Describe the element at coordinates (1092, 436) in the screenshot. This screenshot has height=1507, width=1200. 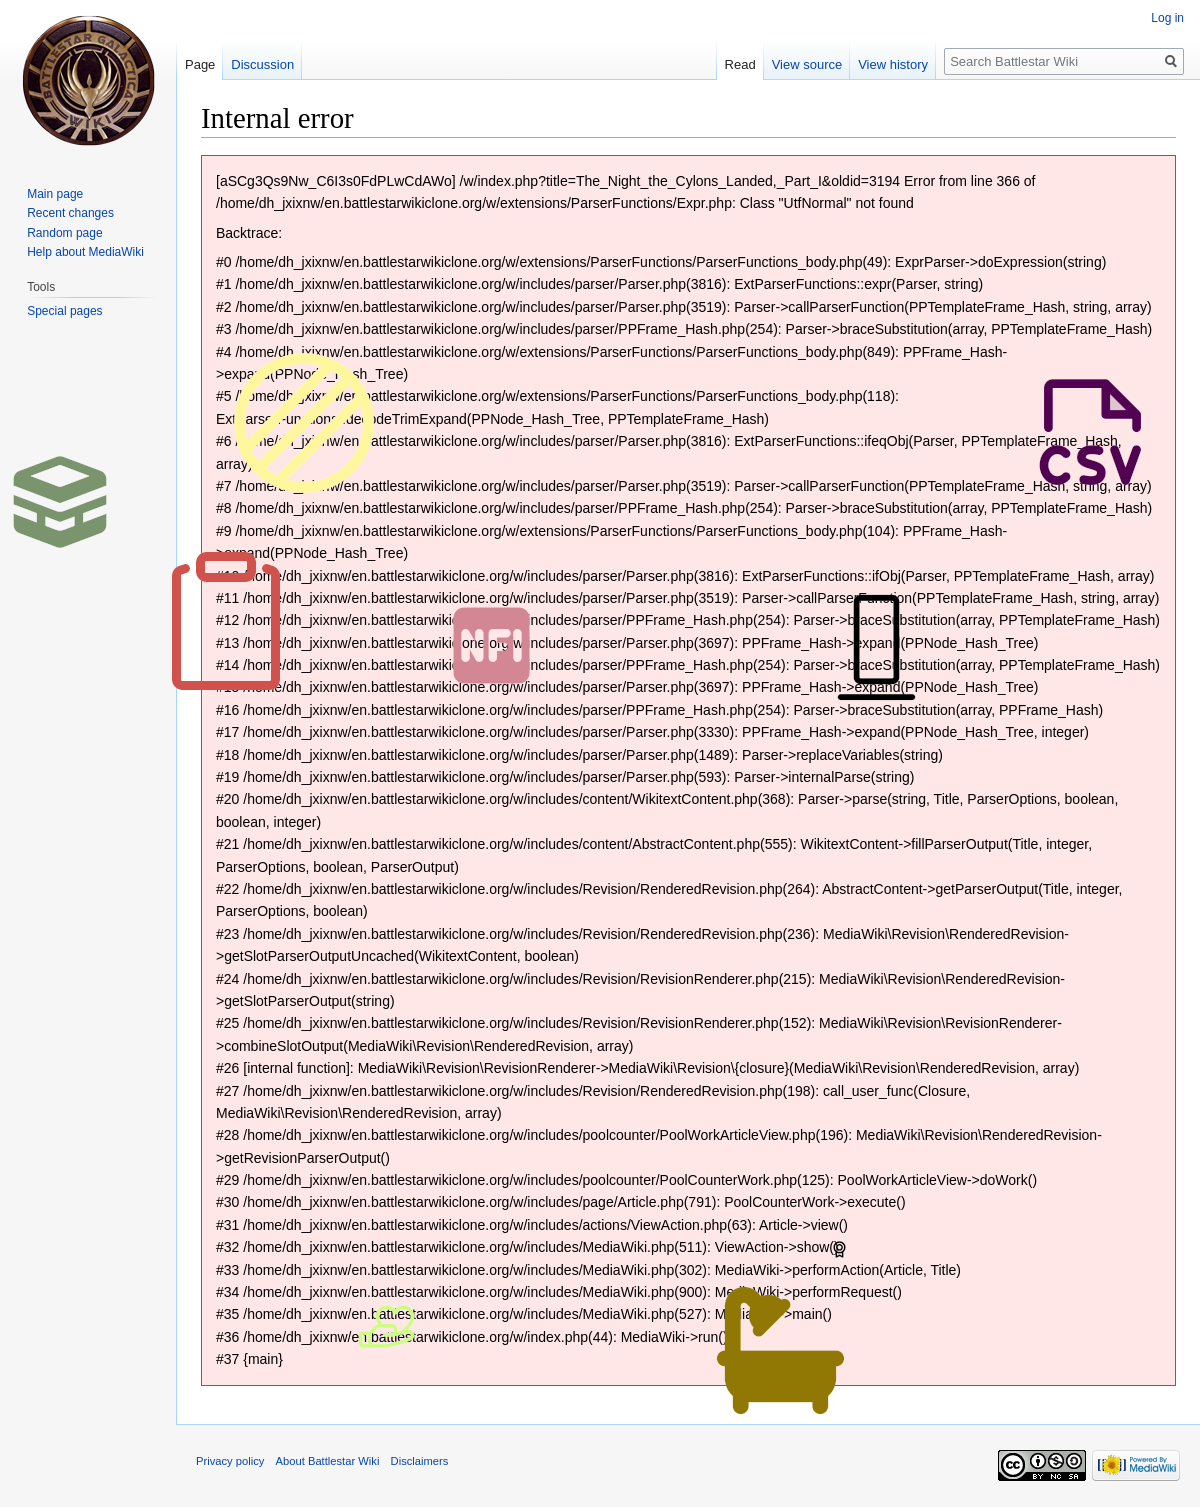
I see `open or view a CSV file` at that location.